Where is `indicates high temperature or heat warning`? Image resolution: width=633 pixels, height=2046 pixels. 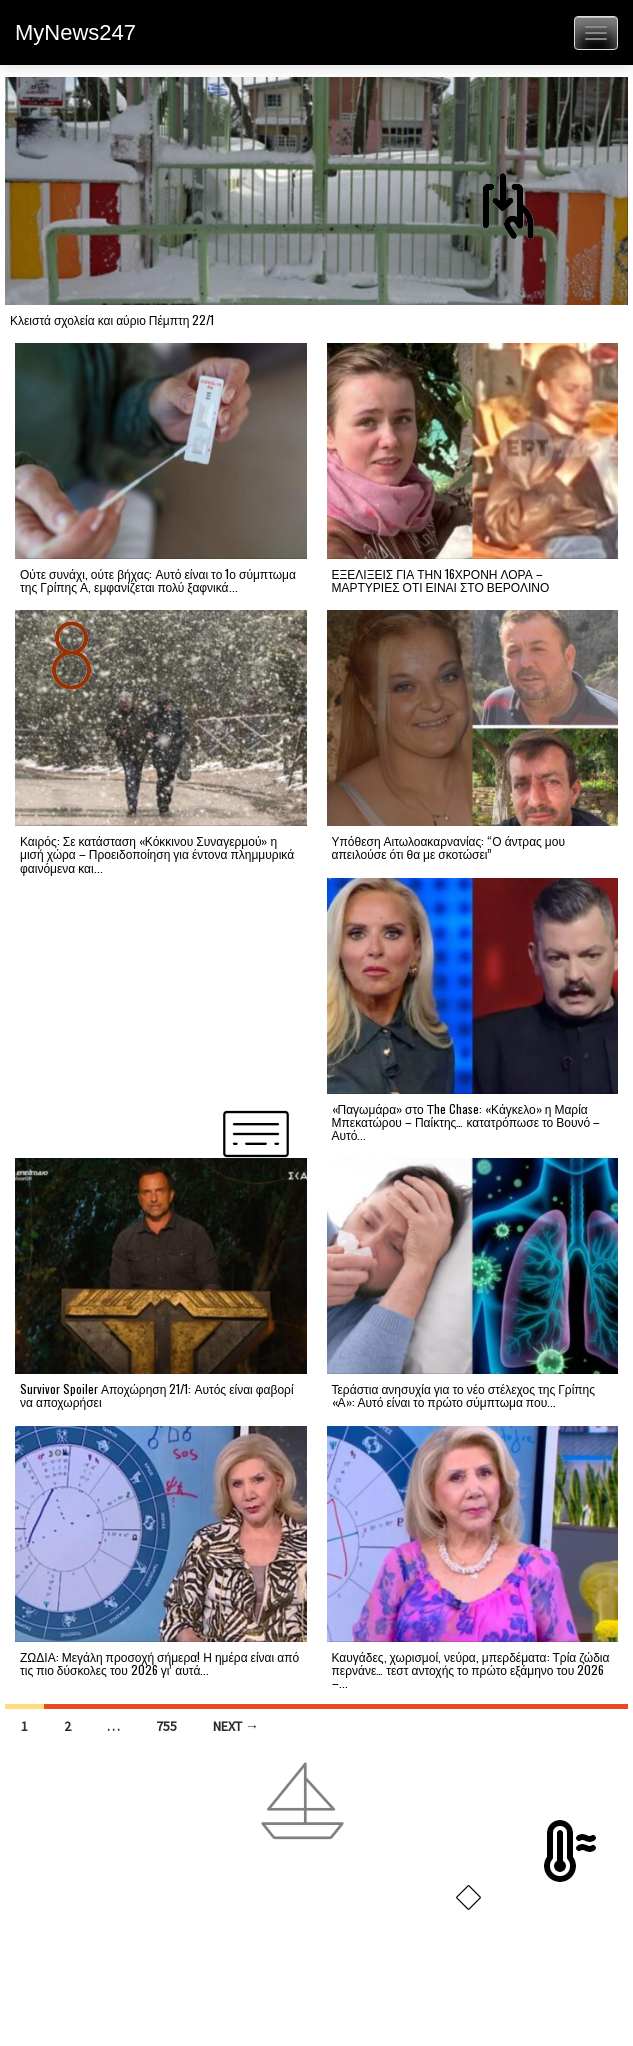 indicates high temperature or heat warning is located at coordinates (565, 1851).